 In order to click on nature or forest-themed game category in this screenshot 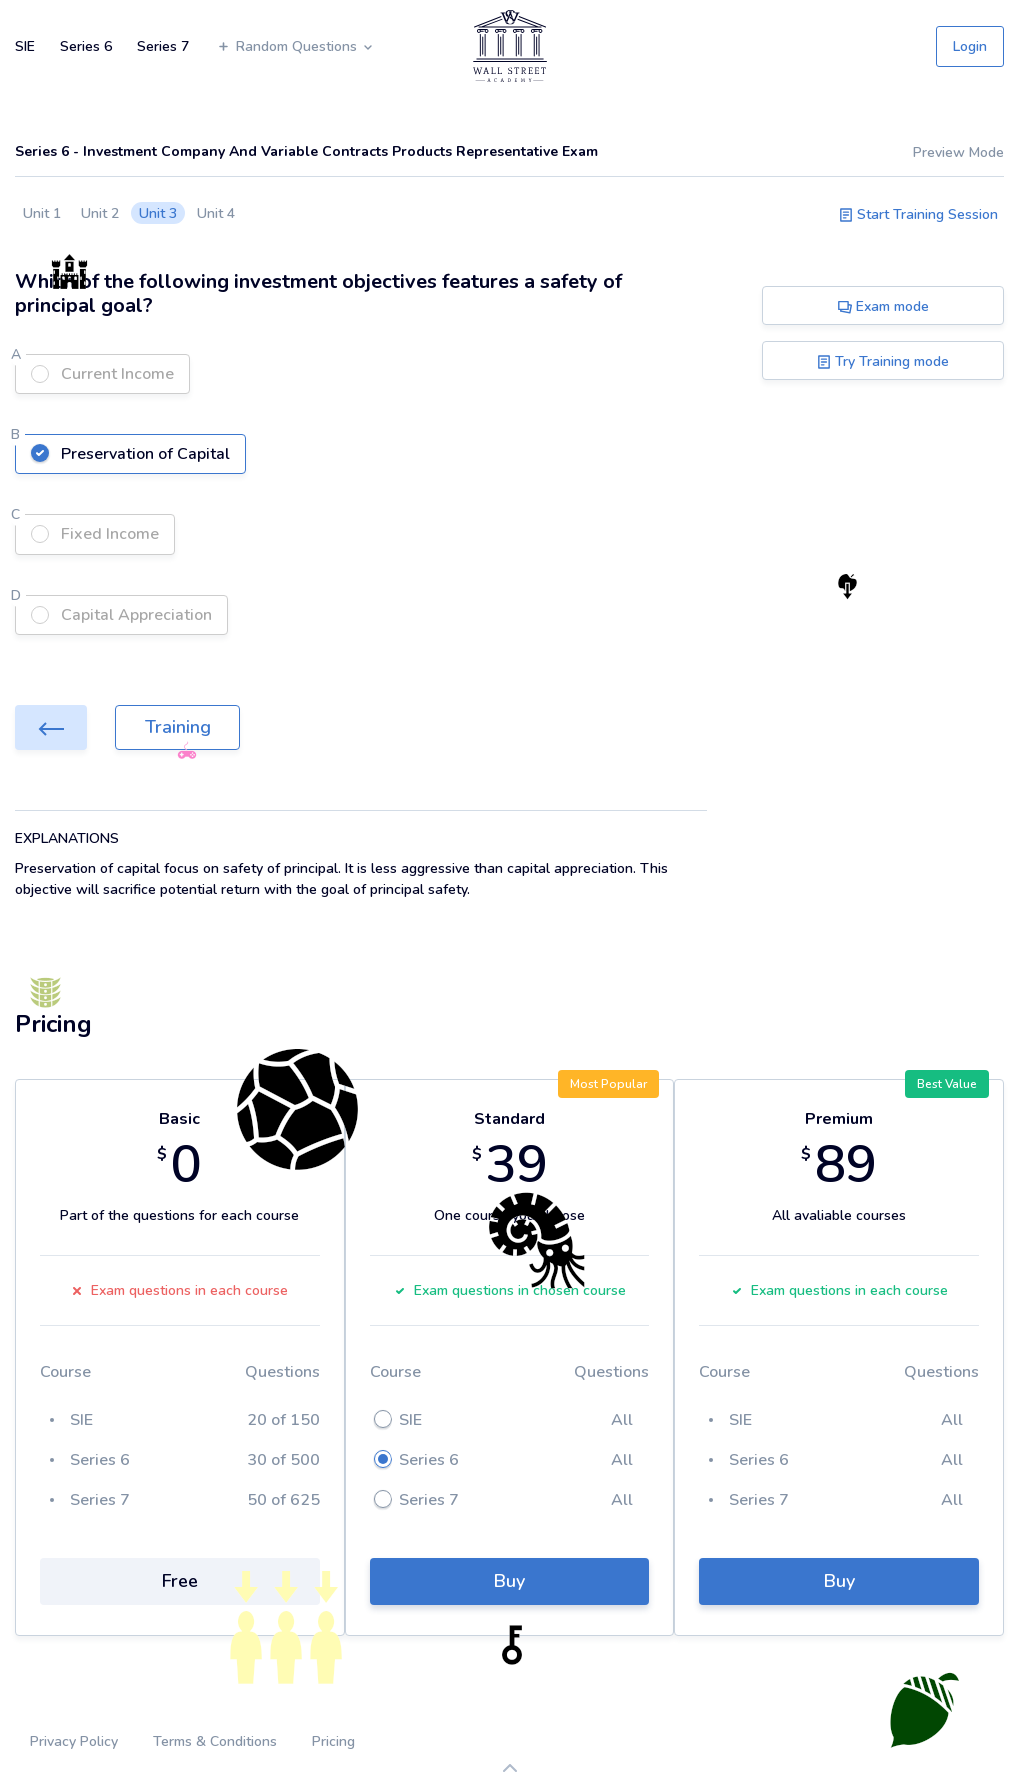, I will do `click(923, 1710)`.